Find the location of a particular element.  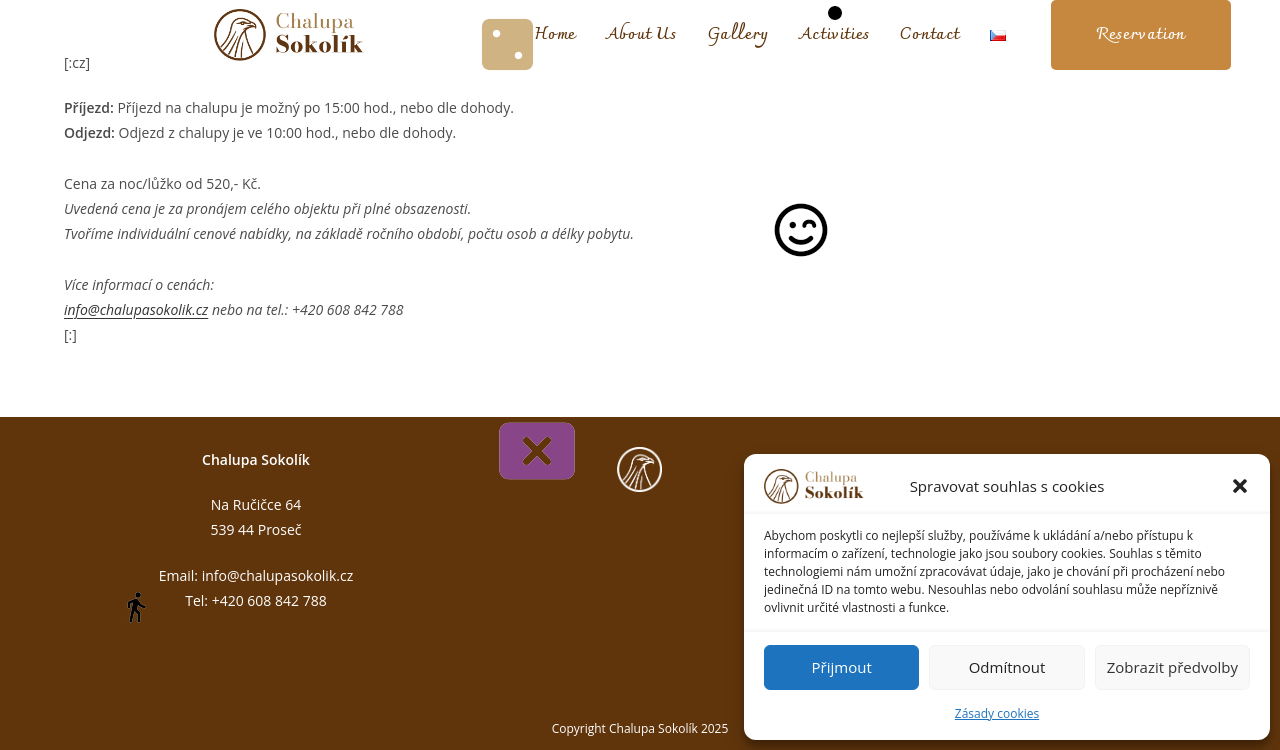

get walking directions is located at coordinates (136, 607).